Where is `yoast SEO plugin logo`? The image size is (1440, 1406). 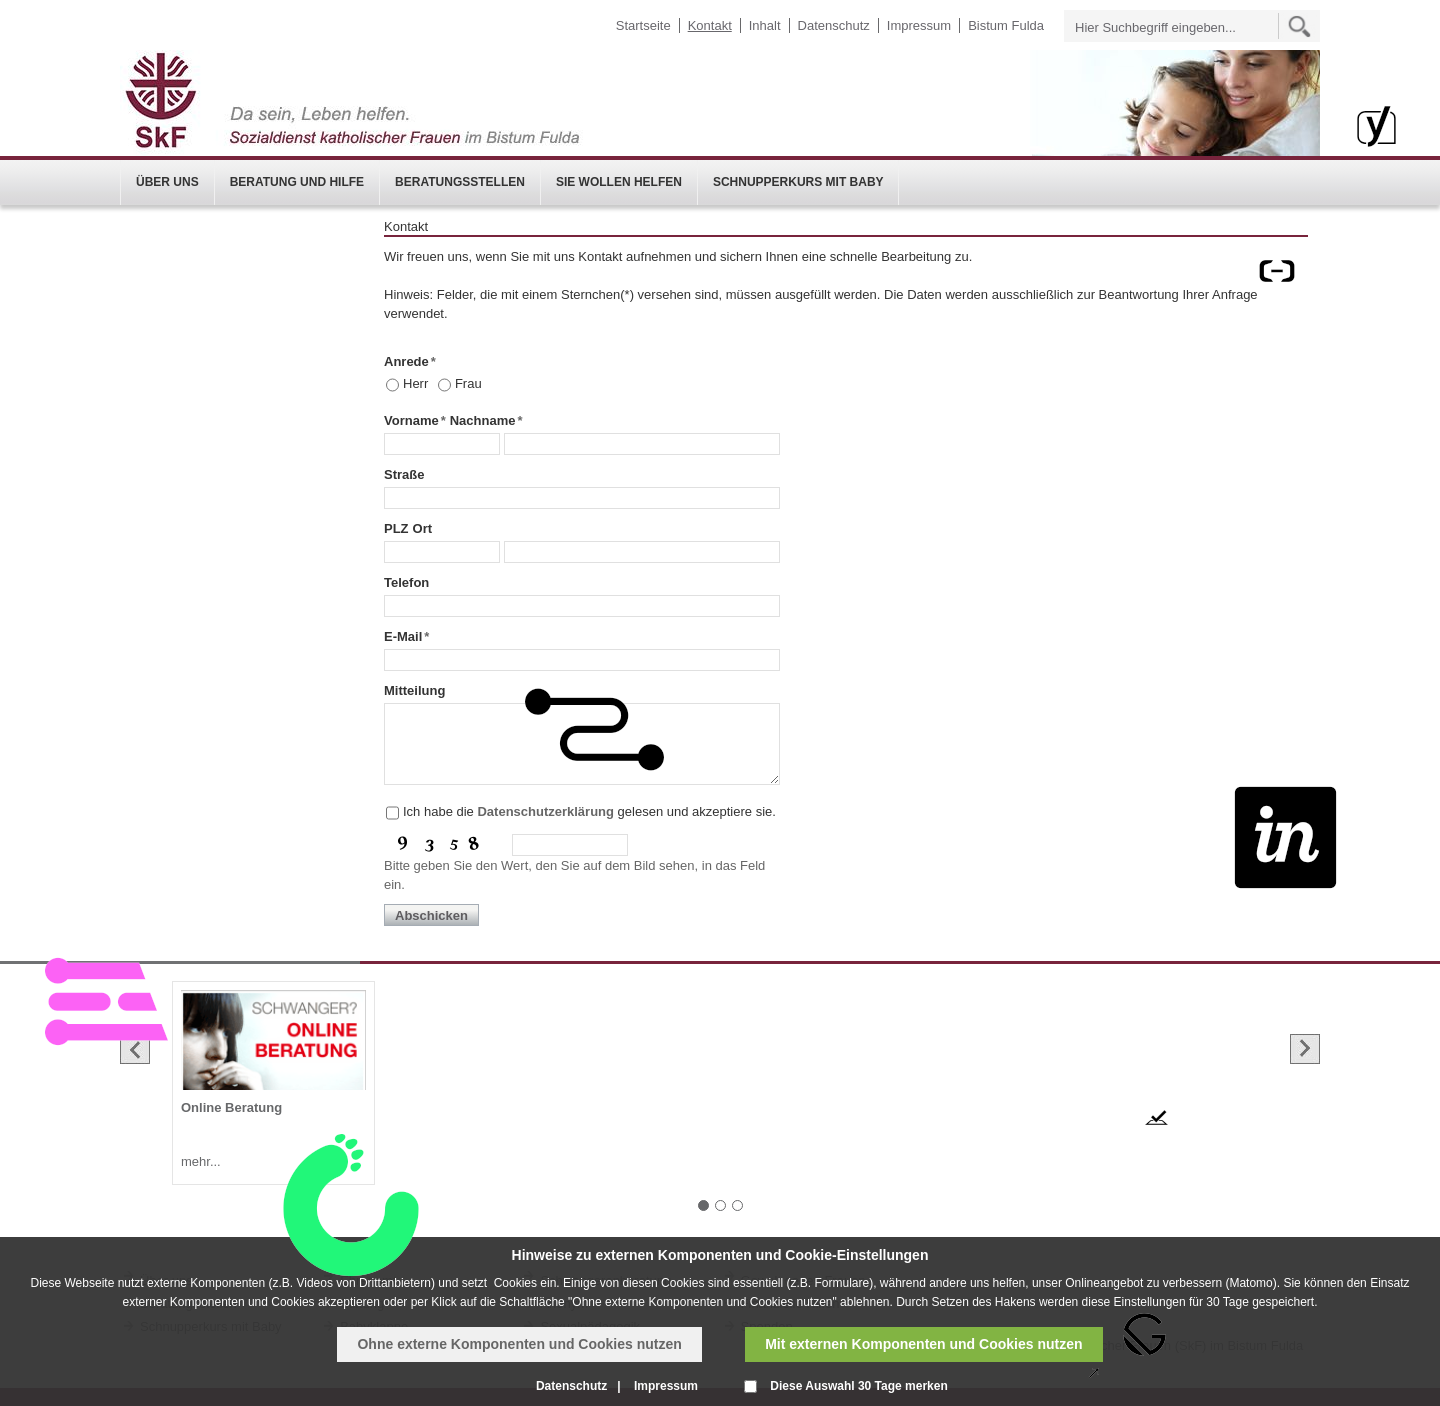 yoast SEO plugin logo is located at coordinates (1376, 126).